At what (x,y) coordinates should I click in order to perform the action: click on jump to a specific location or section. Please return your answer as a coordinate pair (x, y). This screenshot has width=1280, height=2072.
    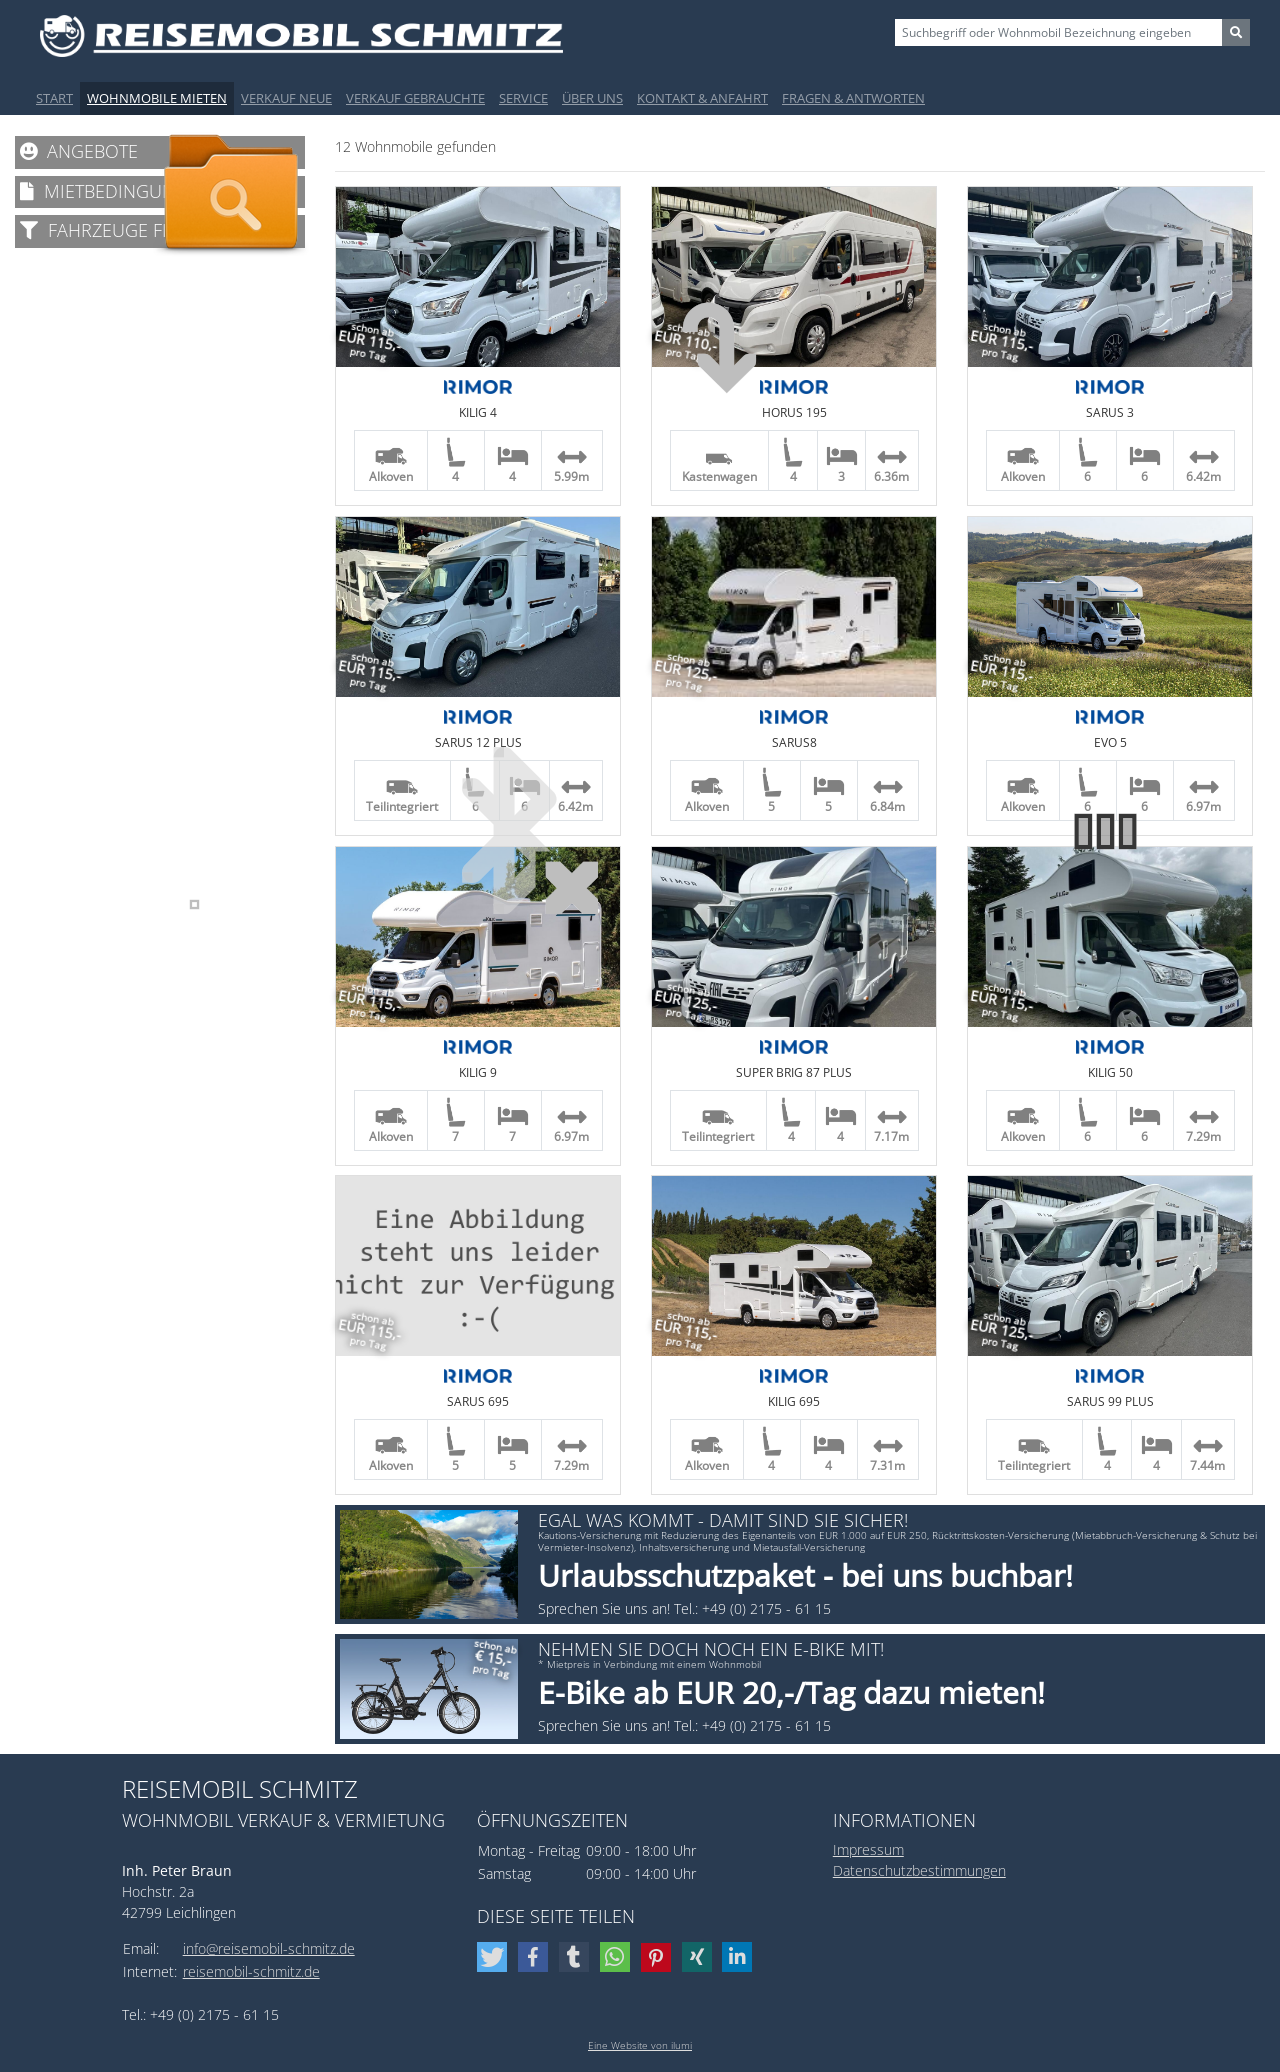
    Looking at the image, I should click on (719, 346).